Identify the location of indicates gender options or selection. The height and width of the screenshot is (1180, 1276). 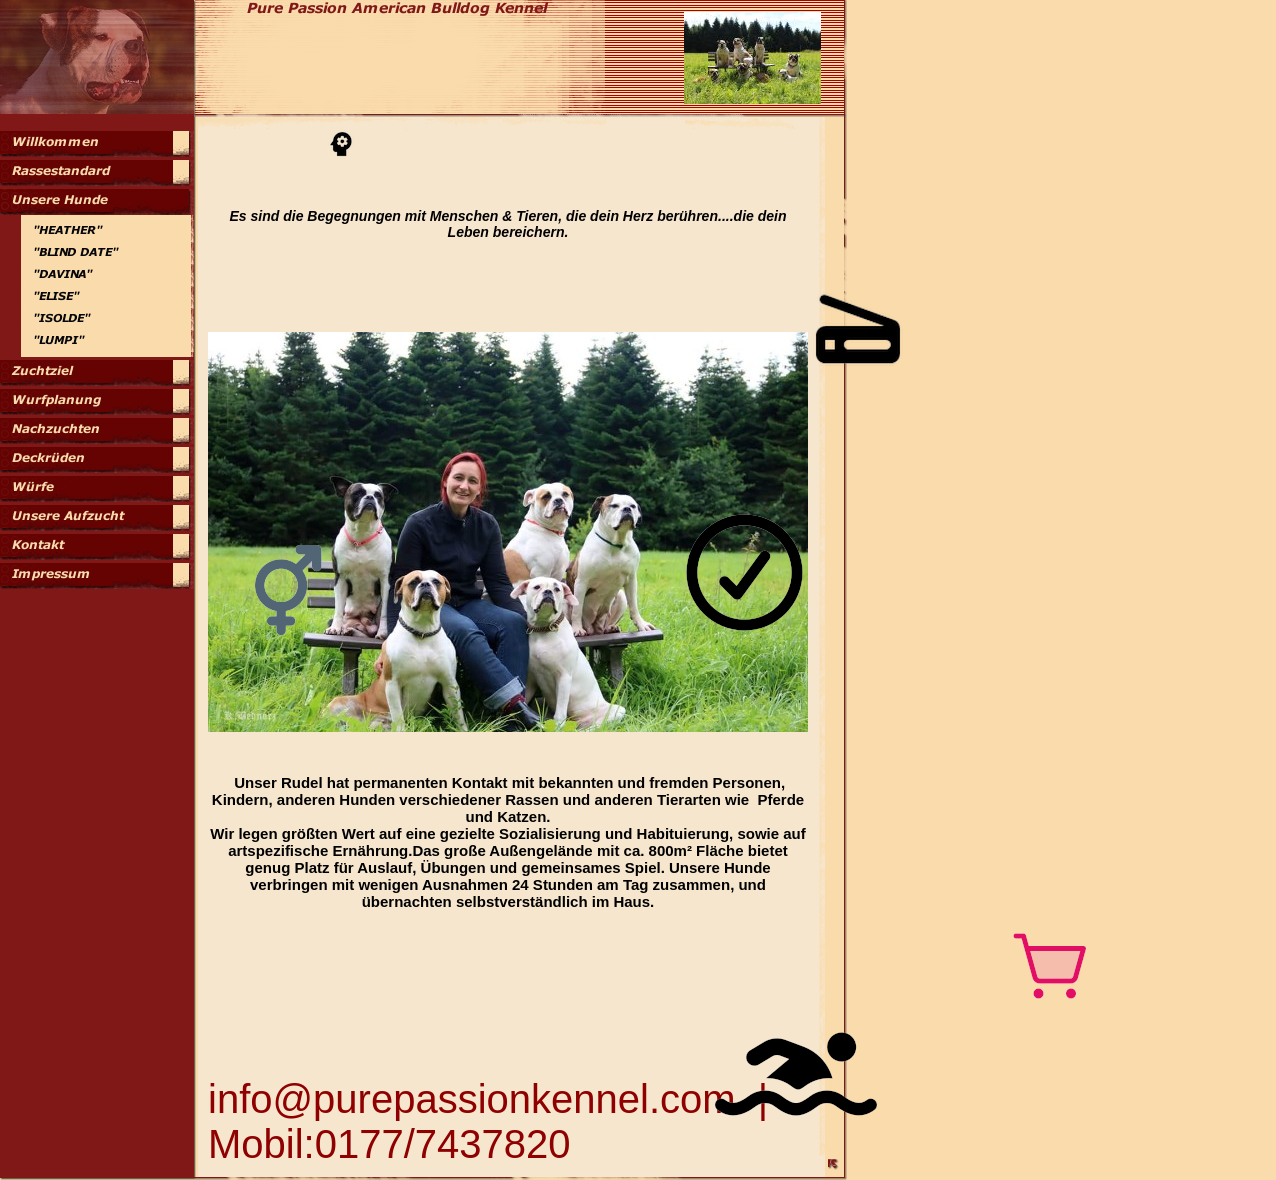
(283, 592).